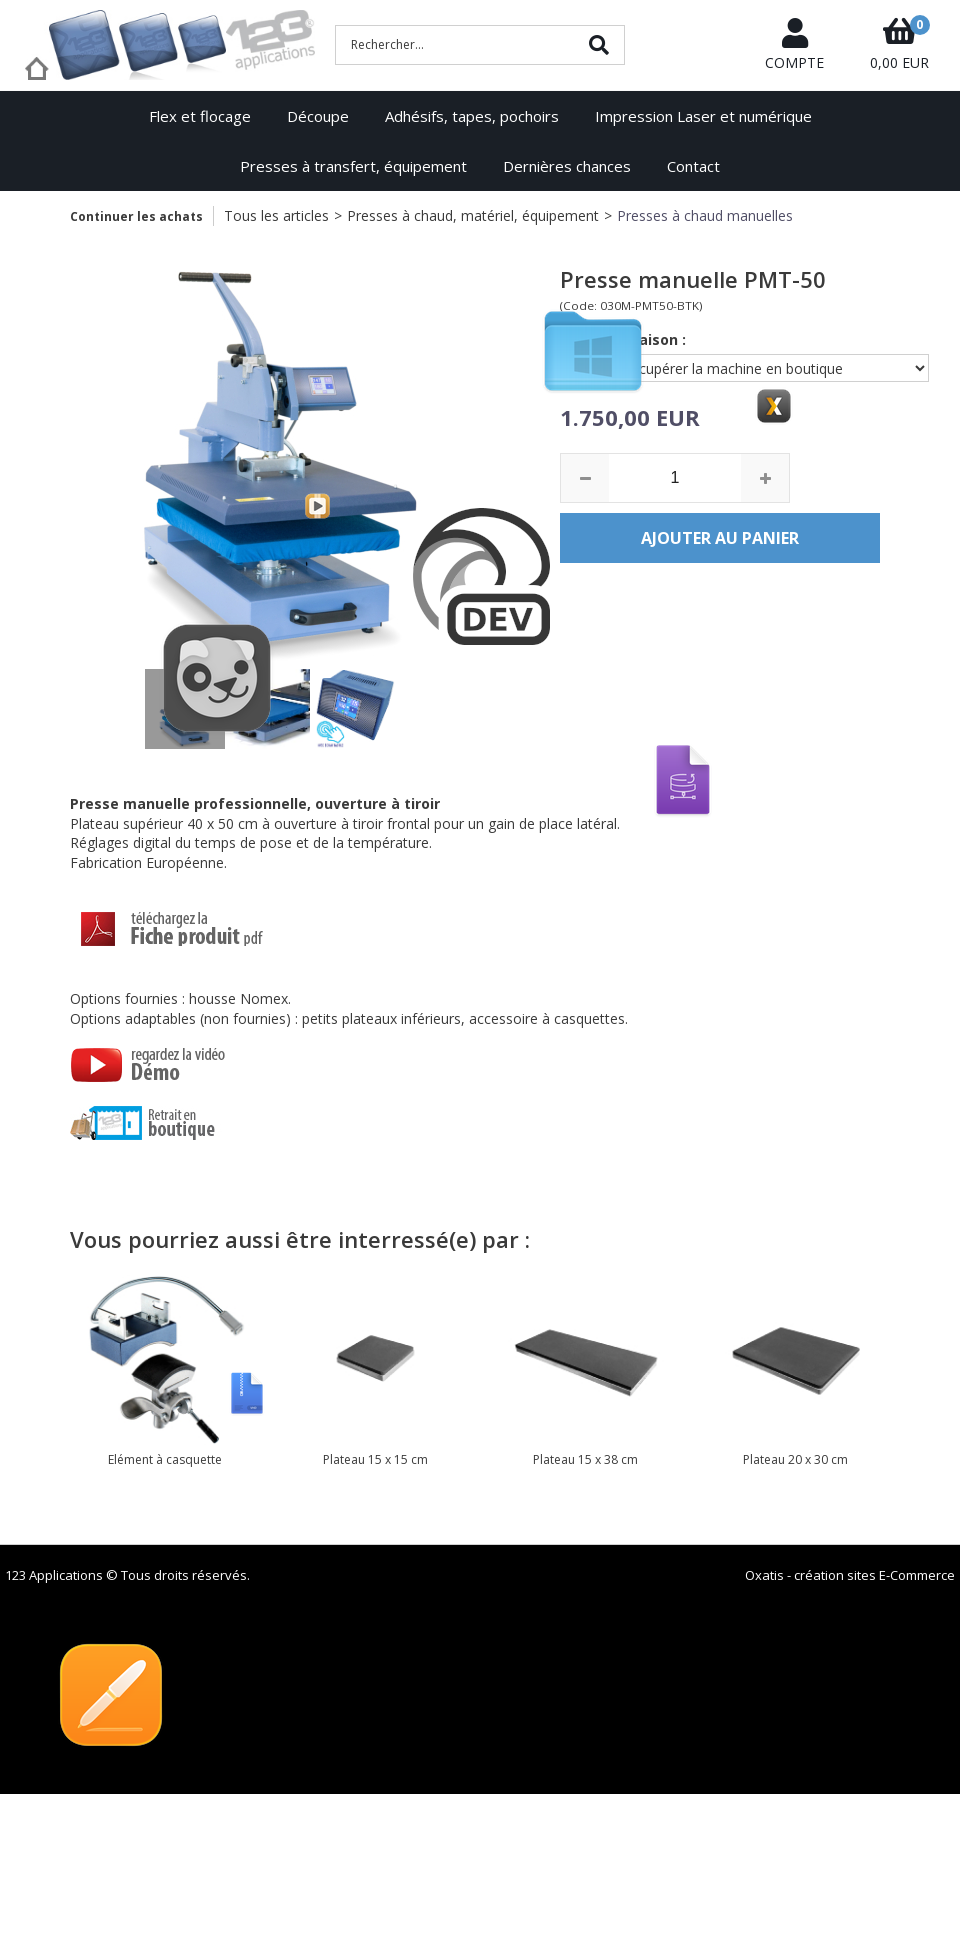 The height and width of the screenshot is (1934, 960). What do you see at coordinates (111, 1695) in the screenshot?
I see `open LibreOffice Impress presentation software` at bounding box center [111, 1695].